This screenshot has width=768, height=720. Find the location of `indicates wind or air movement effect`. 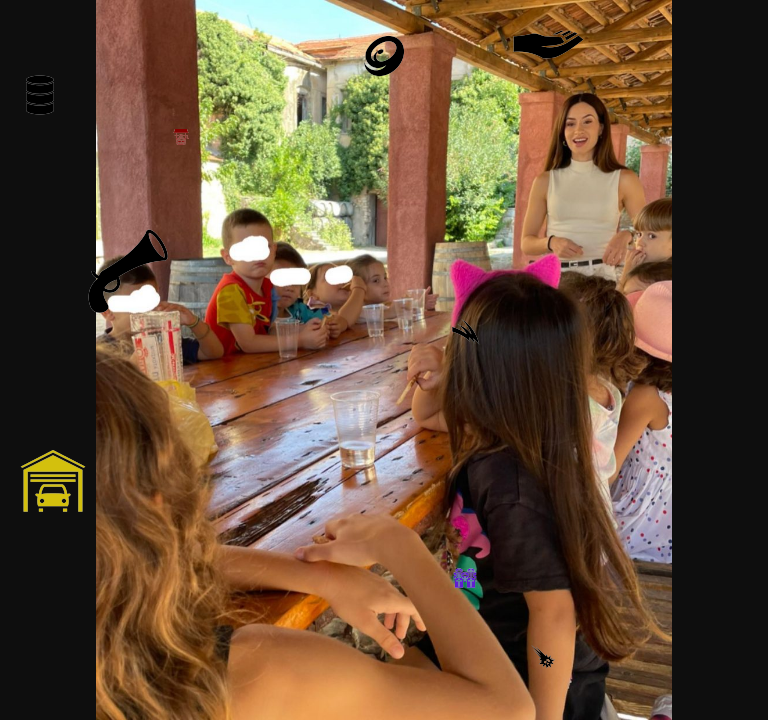

indicates wind or air movement effect is located at coordinates (465, 332).